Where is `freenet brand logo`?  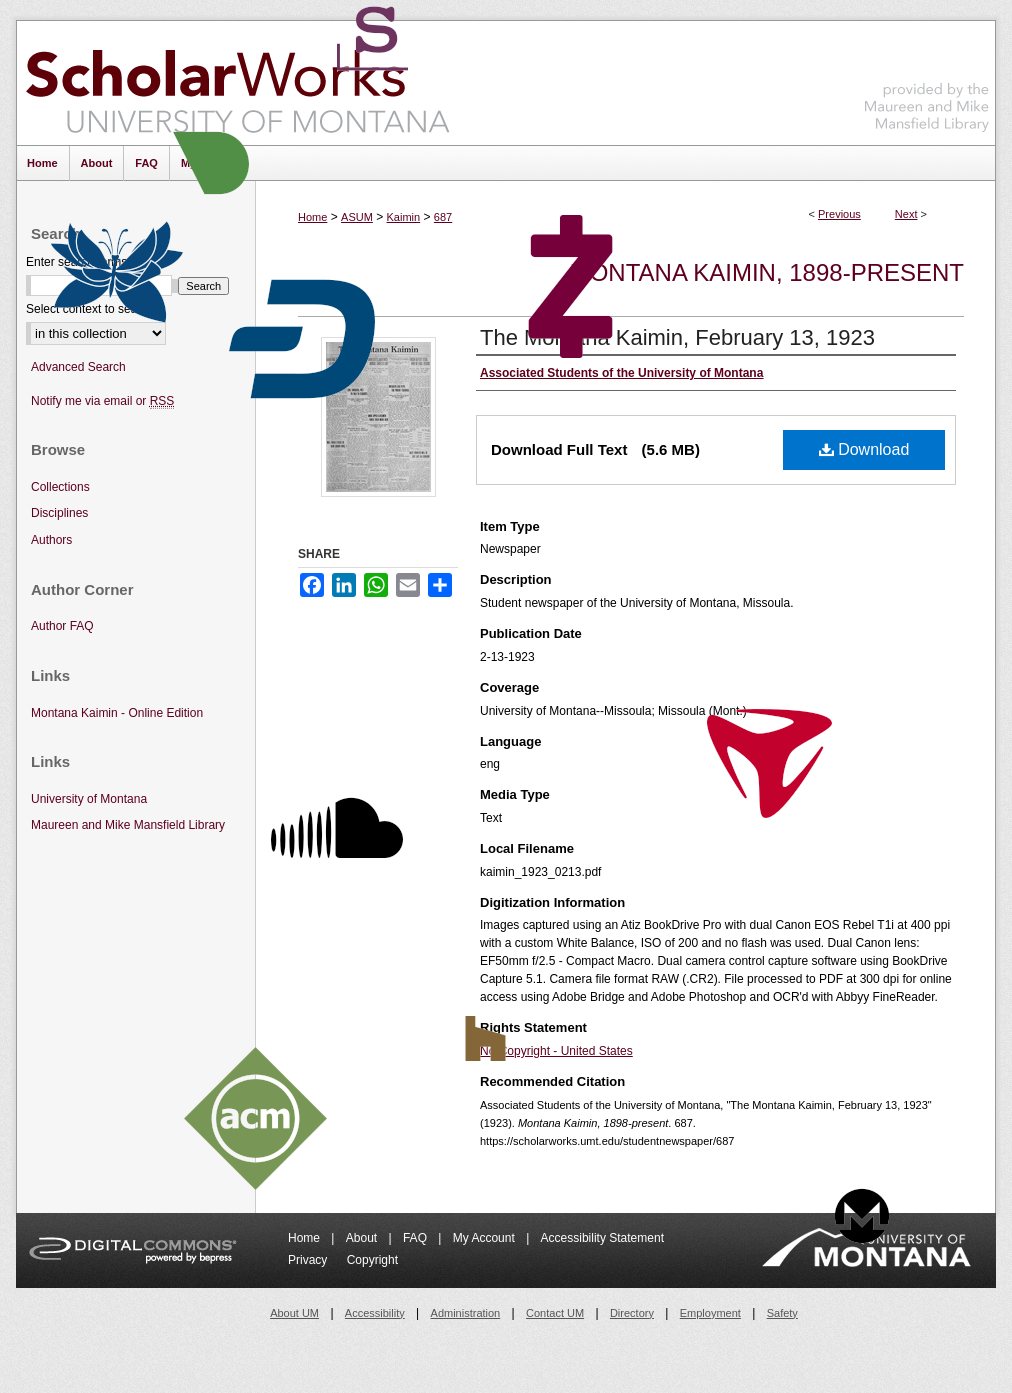 freenet brand logo is located at coordinates (769, 763).